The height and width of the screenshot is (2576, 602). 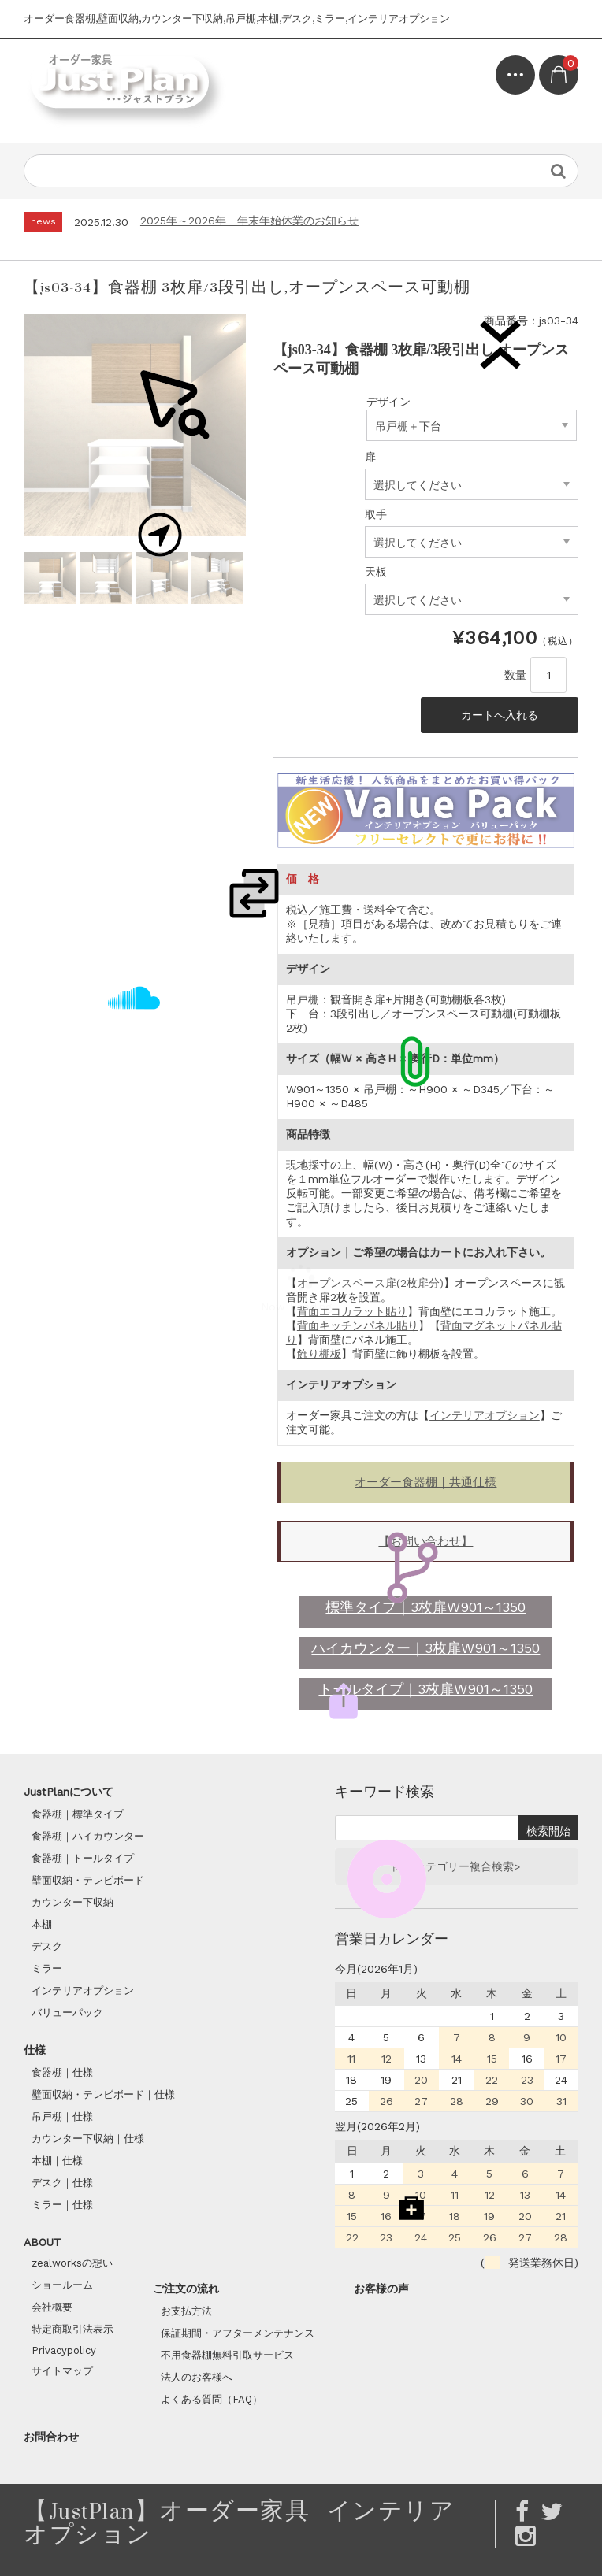 What do you see at coordinates (171, 401) in the screenshot?
I see `search for cursor or pointer settings` at bounding box center [171, 401].